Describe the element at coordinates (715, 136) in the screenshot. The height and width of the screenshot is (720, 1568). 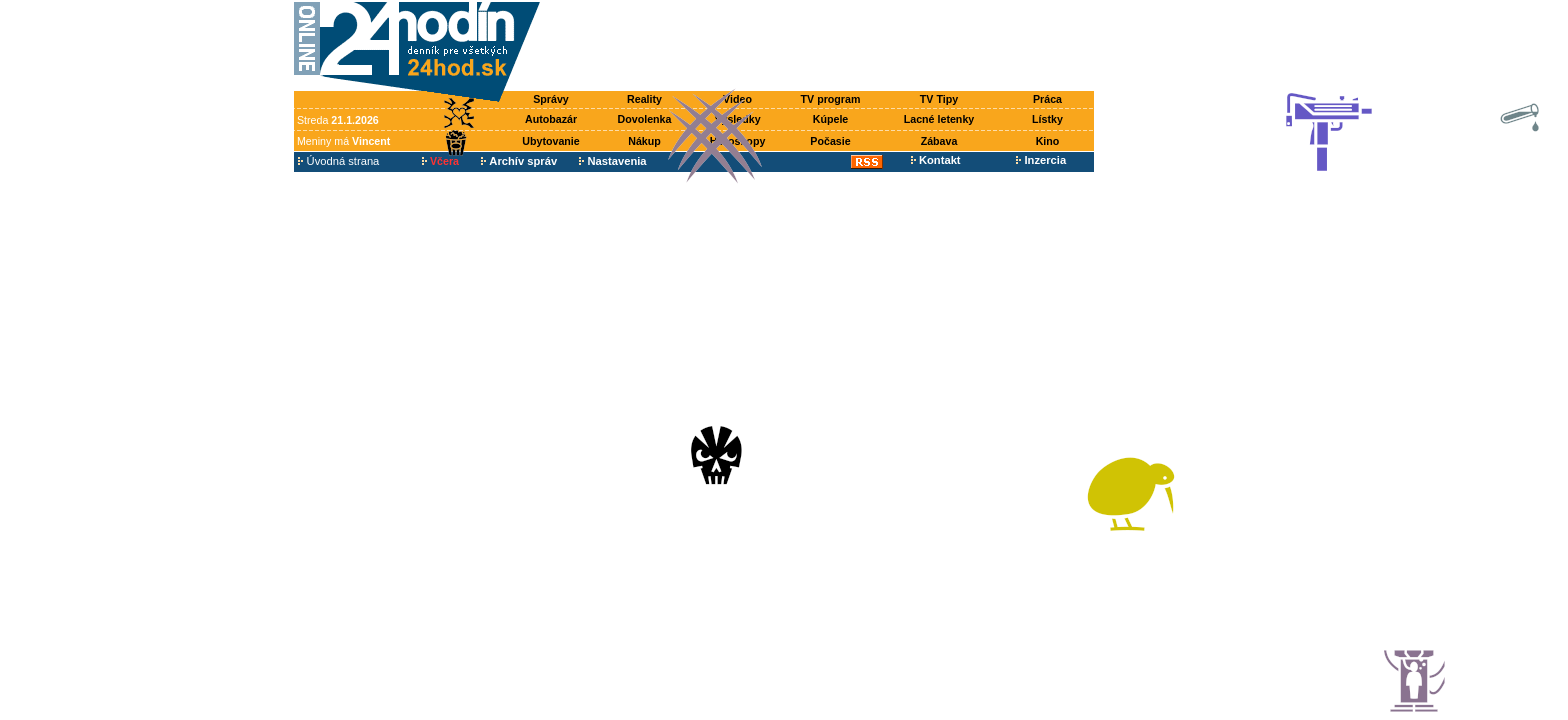
I see `attack or slash action in a game` at that location.